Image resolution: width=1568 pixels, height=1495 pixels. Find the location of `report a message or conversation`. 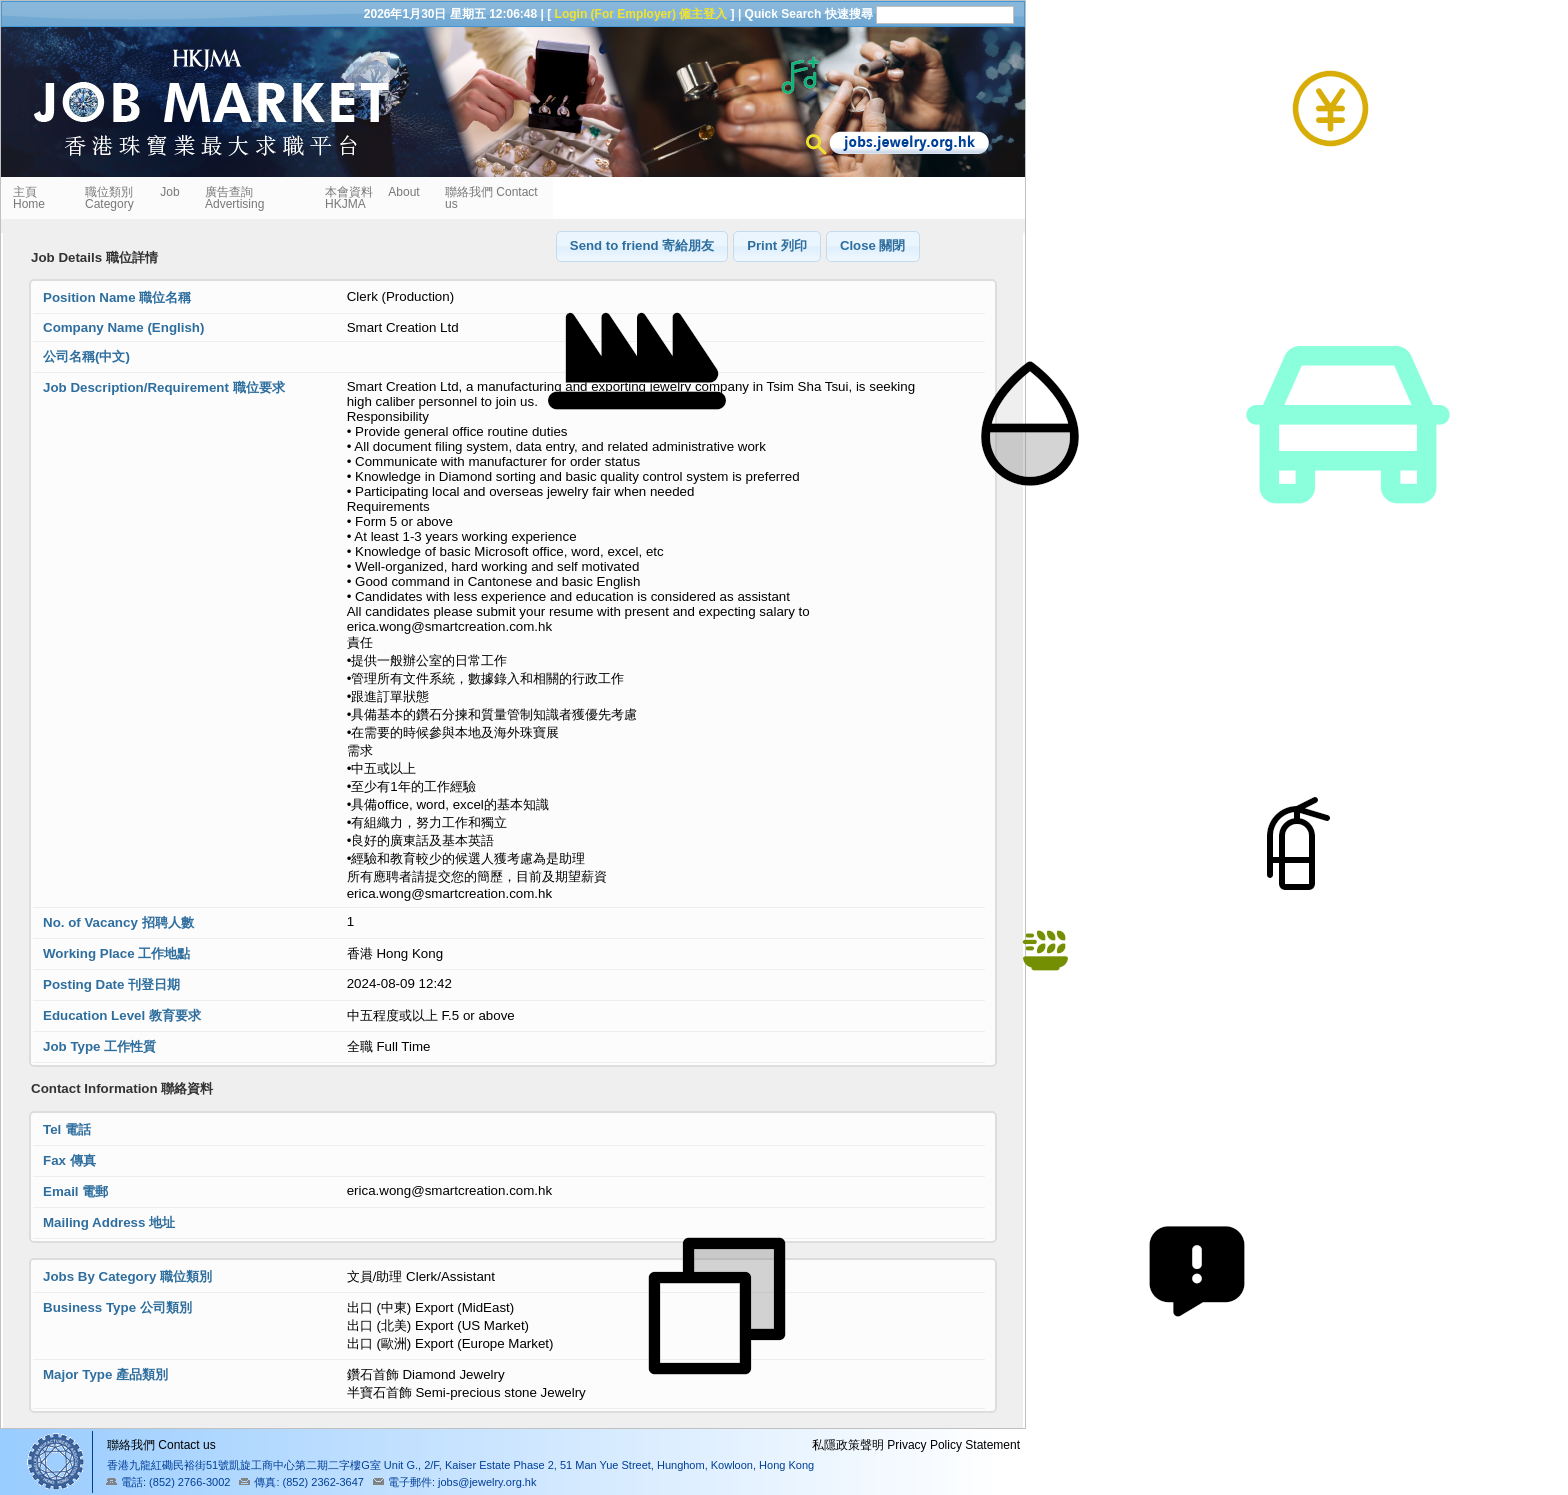

report a message or conversation is located at coordinates (1197, 1269).